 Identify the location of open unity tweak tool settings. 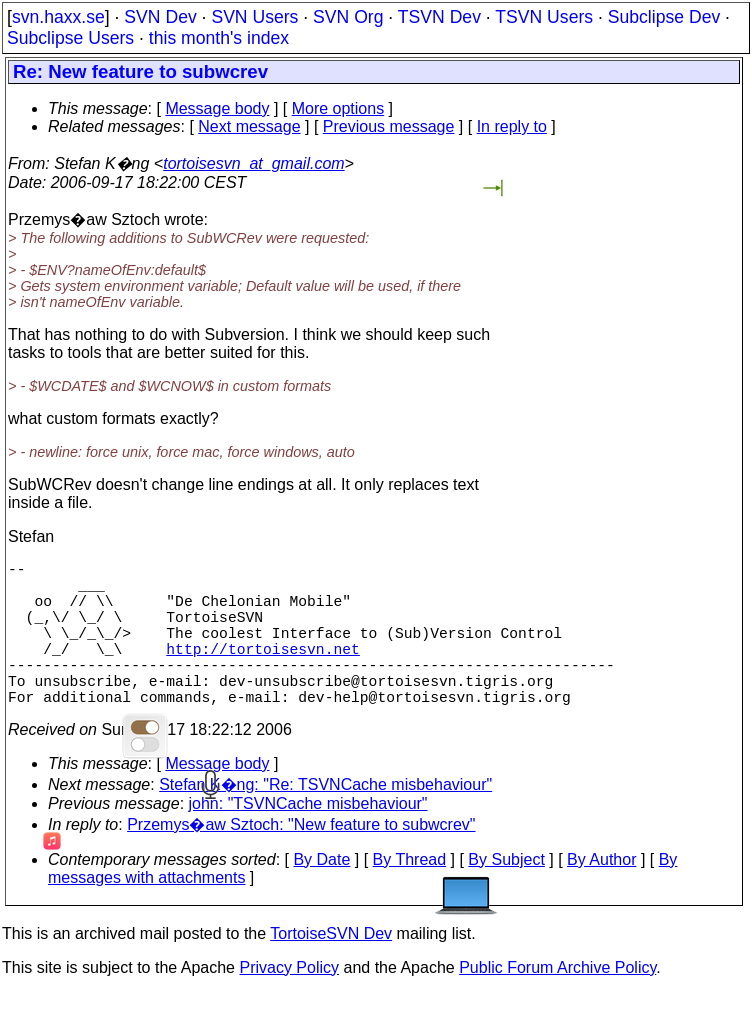
(145, 736).